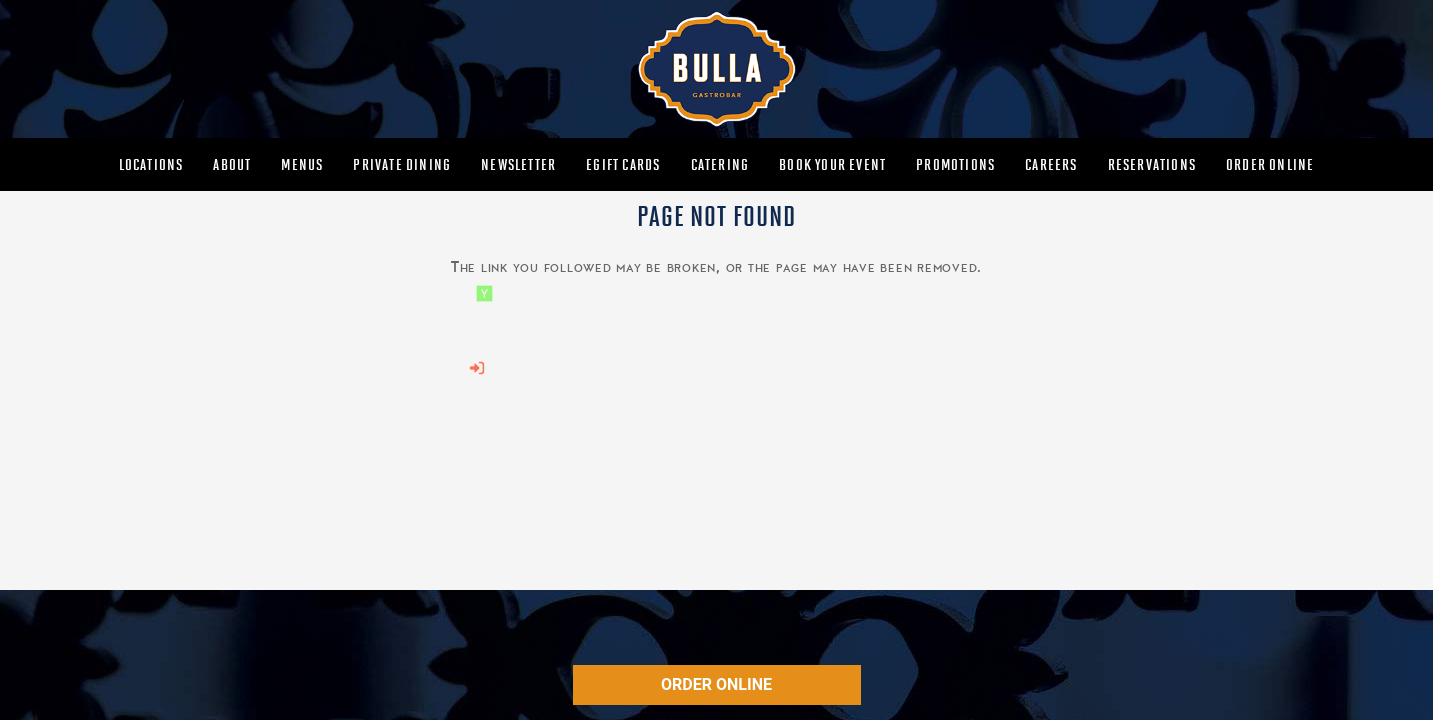 The height and width of the screenshot is (720, 1433). Describe the element at coordinates (477, 368) in the screenshot. I see `sign in to your account` at that location.